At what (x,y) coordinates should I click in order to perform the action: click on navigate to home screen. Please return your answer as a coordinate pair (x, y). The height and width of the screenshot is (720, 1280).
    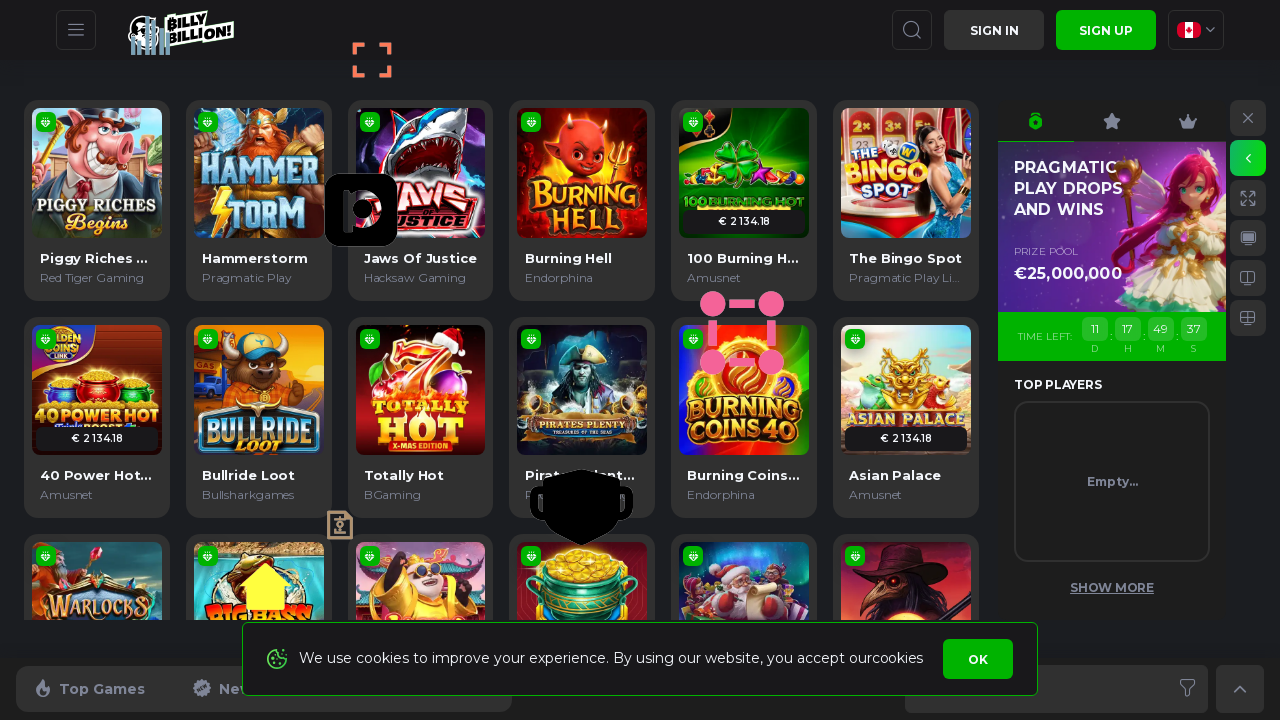
    Looking at the image, I should click on (265, 588).